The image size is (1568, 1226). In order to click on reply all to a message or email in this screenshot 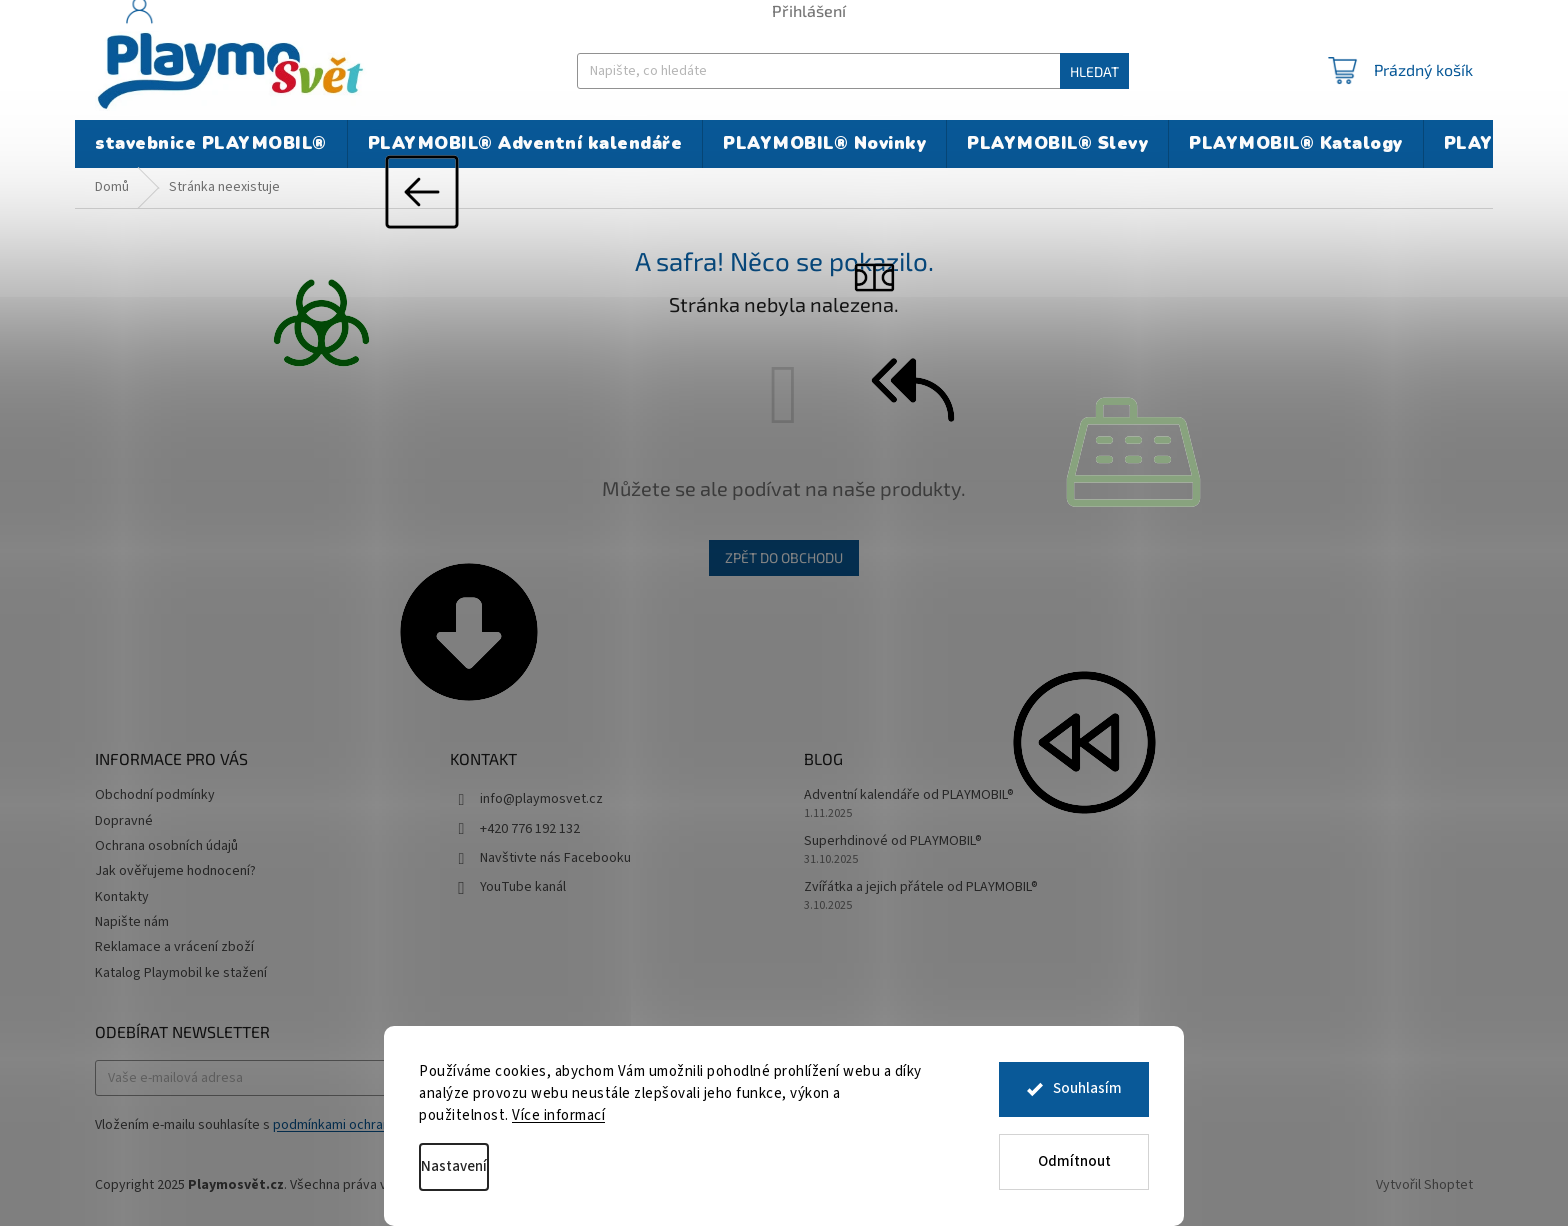, I will do `click(913, 390)`.